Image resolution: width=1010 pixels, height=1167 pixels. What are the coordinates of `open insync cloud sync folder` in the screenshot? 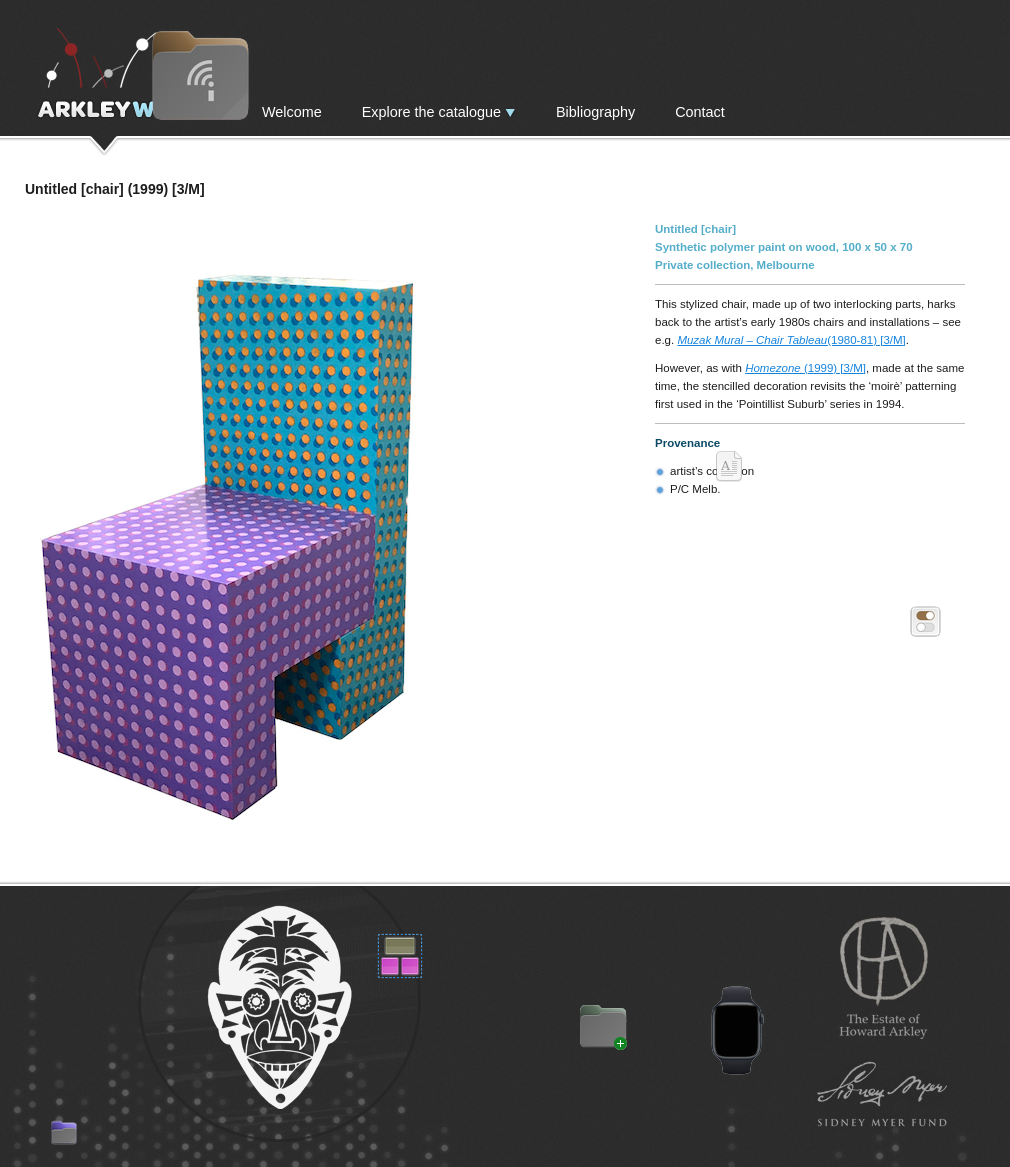 It's located at (200, 75).